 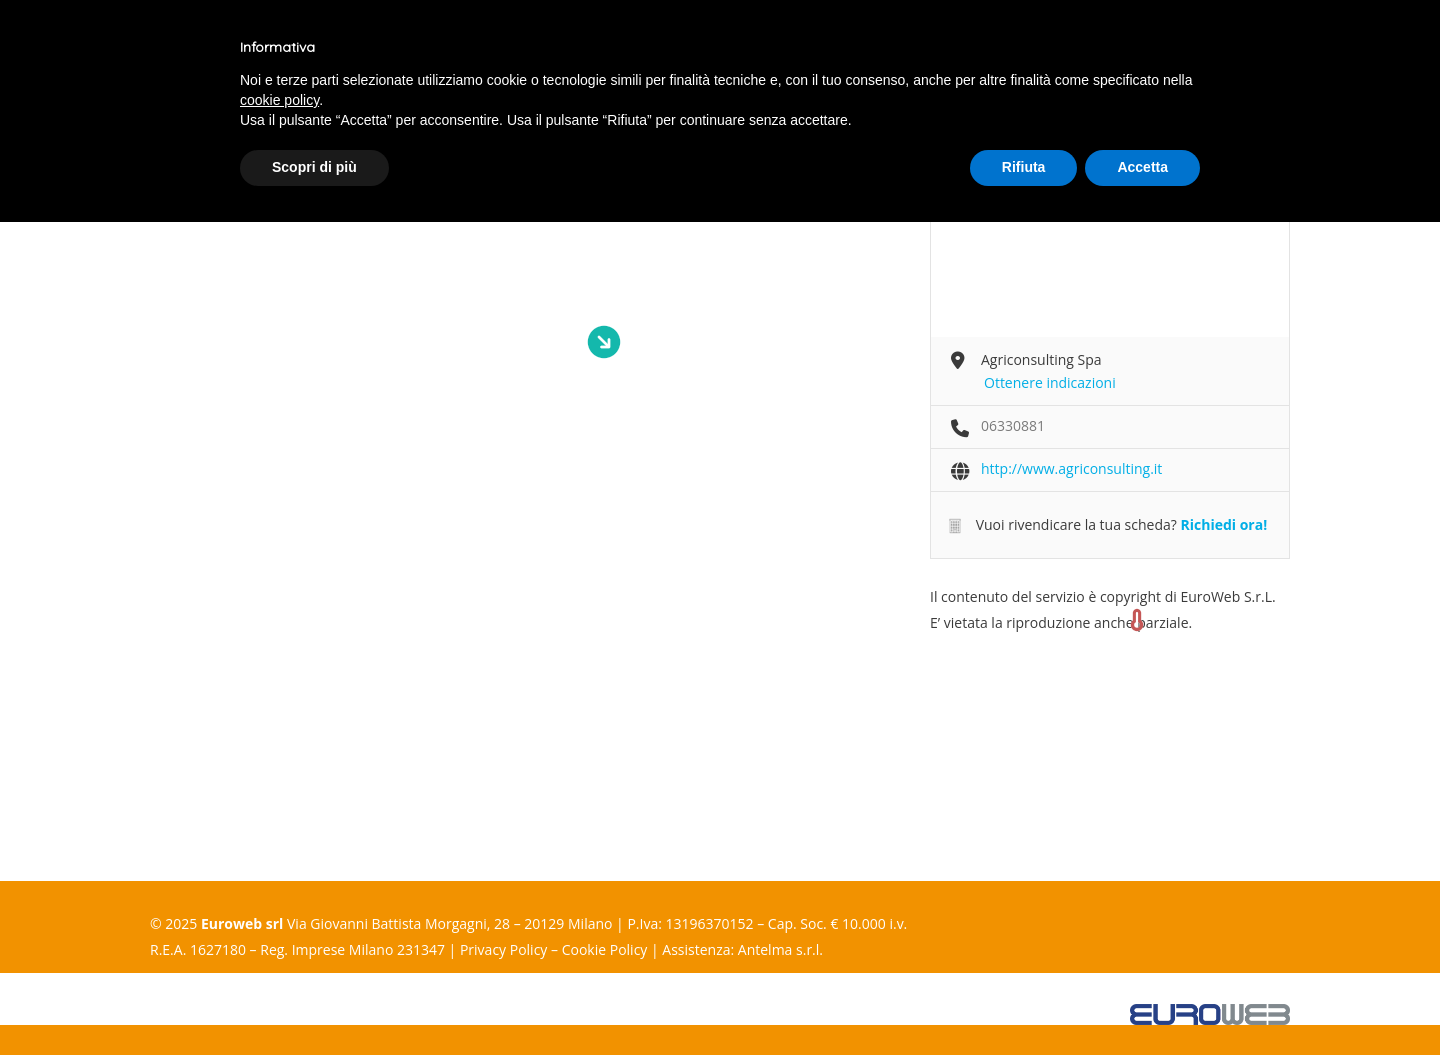 I want to click on indicates high temperature or maximum heat level, so click(x=1137, y=620).